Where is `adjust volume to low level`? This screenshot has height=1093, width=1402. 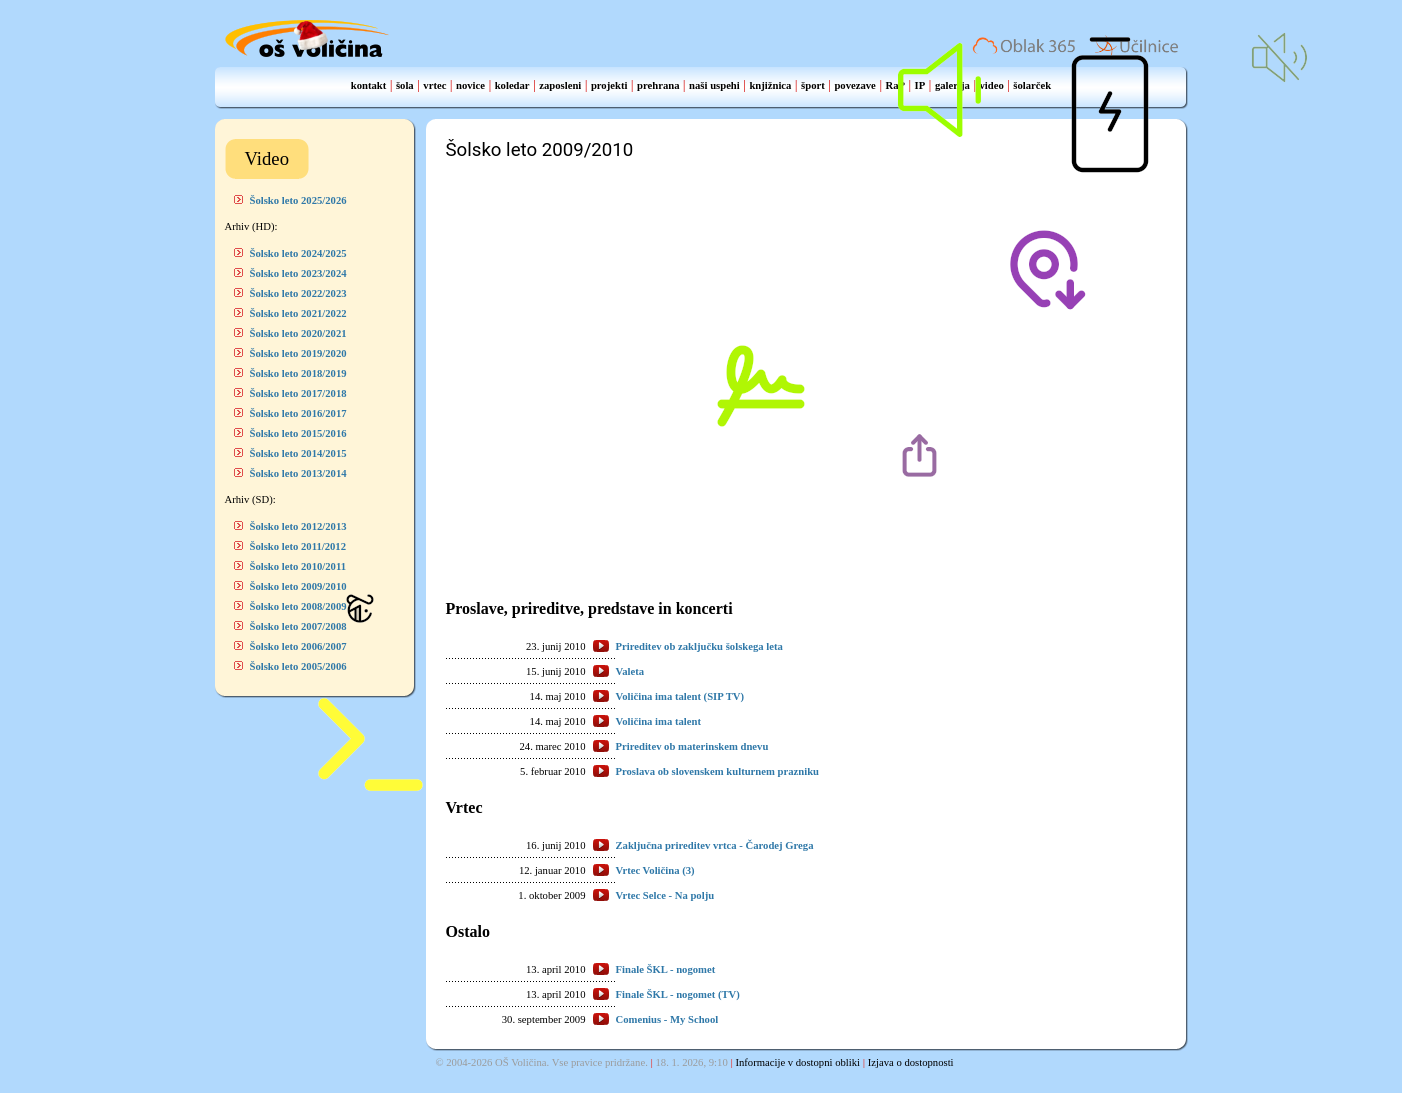 adjust volume to low level is located at coordinates (945, 90).